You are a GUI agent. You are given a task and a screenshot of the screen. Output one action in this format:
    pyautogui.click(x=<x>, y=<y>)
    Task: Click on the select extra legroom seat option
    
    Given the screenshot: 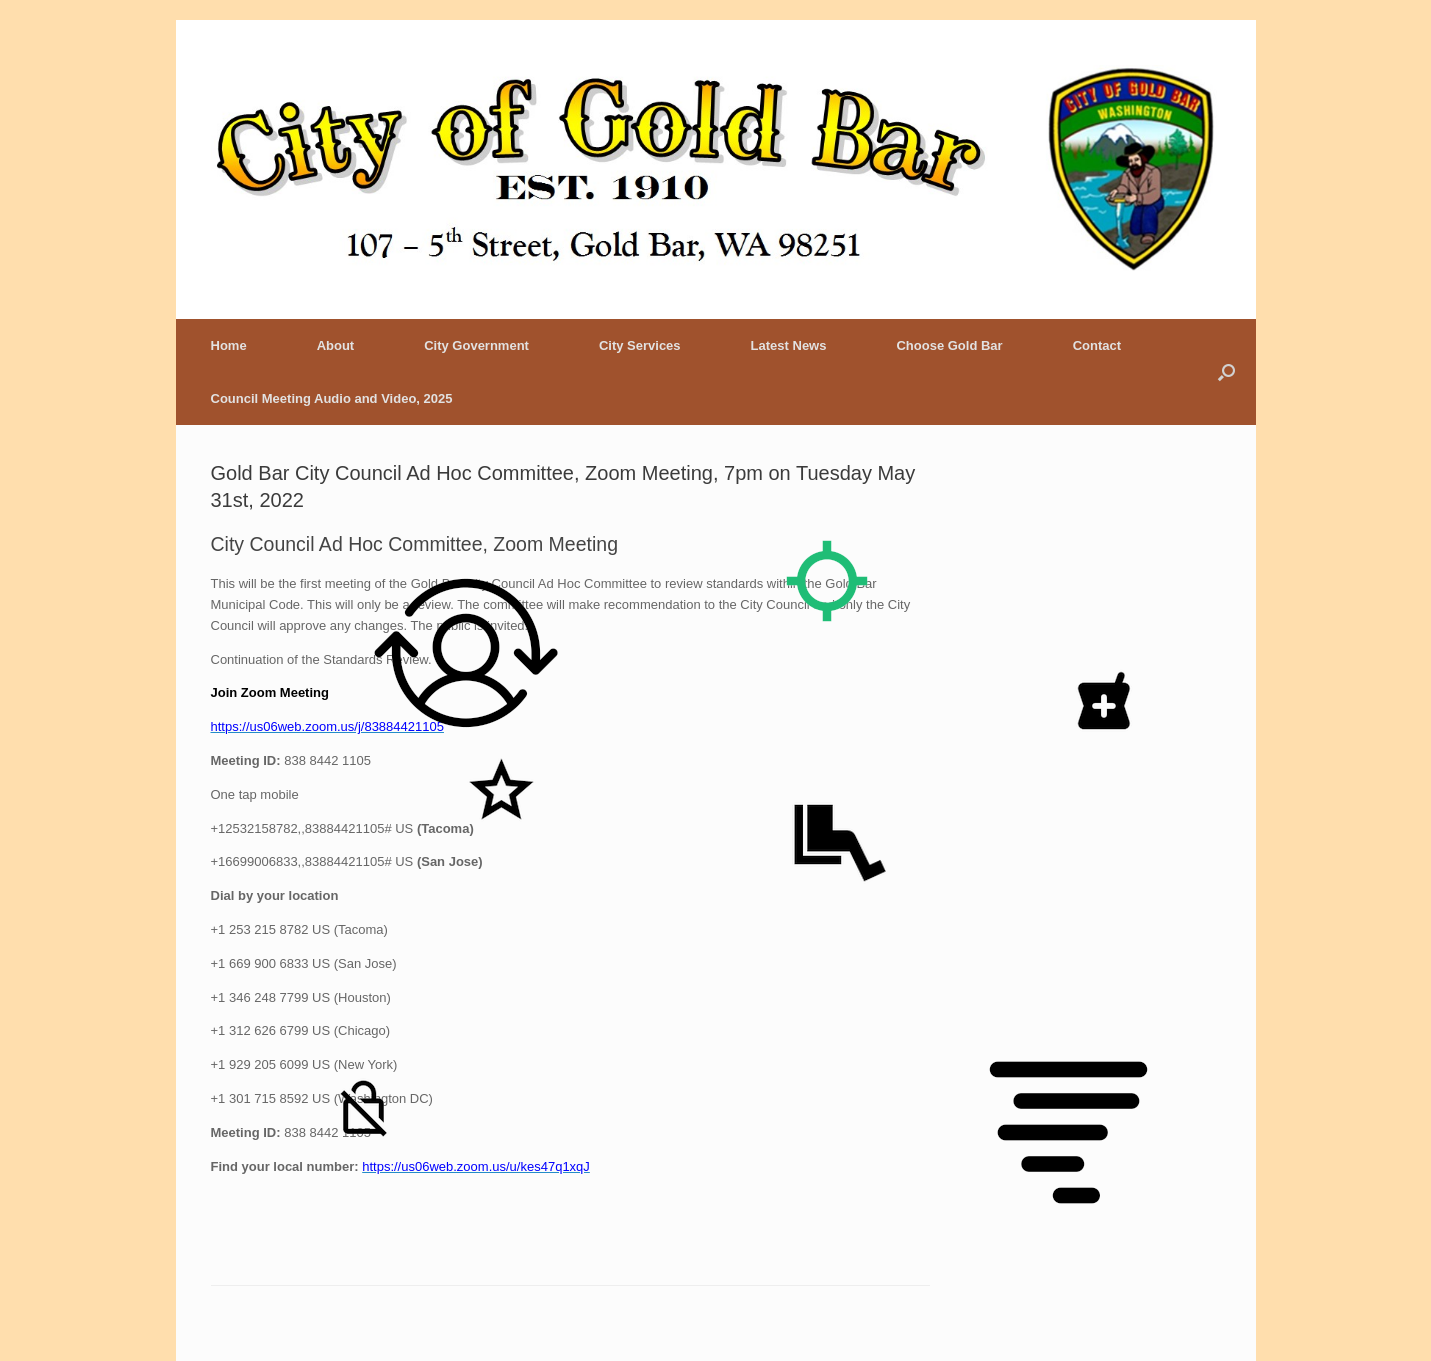 What is the action you would take?
    pyautogui.click(x=837, y=843)
    